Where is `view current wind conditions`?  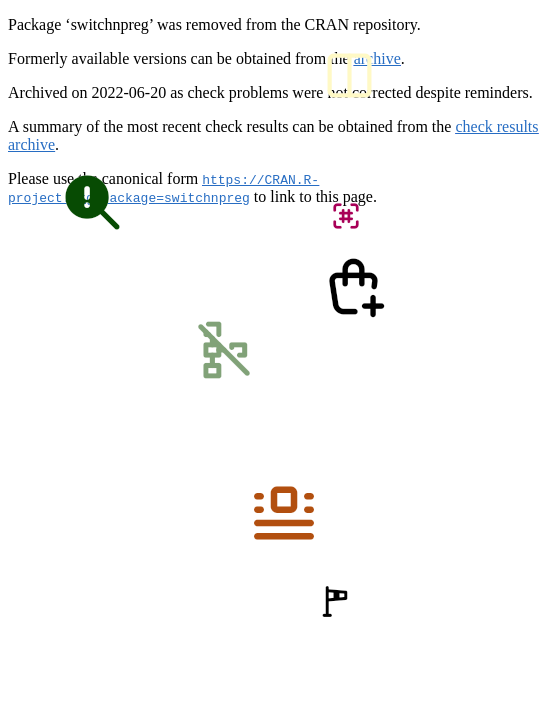
view current wind conditions is located at coordinates (336, 601).